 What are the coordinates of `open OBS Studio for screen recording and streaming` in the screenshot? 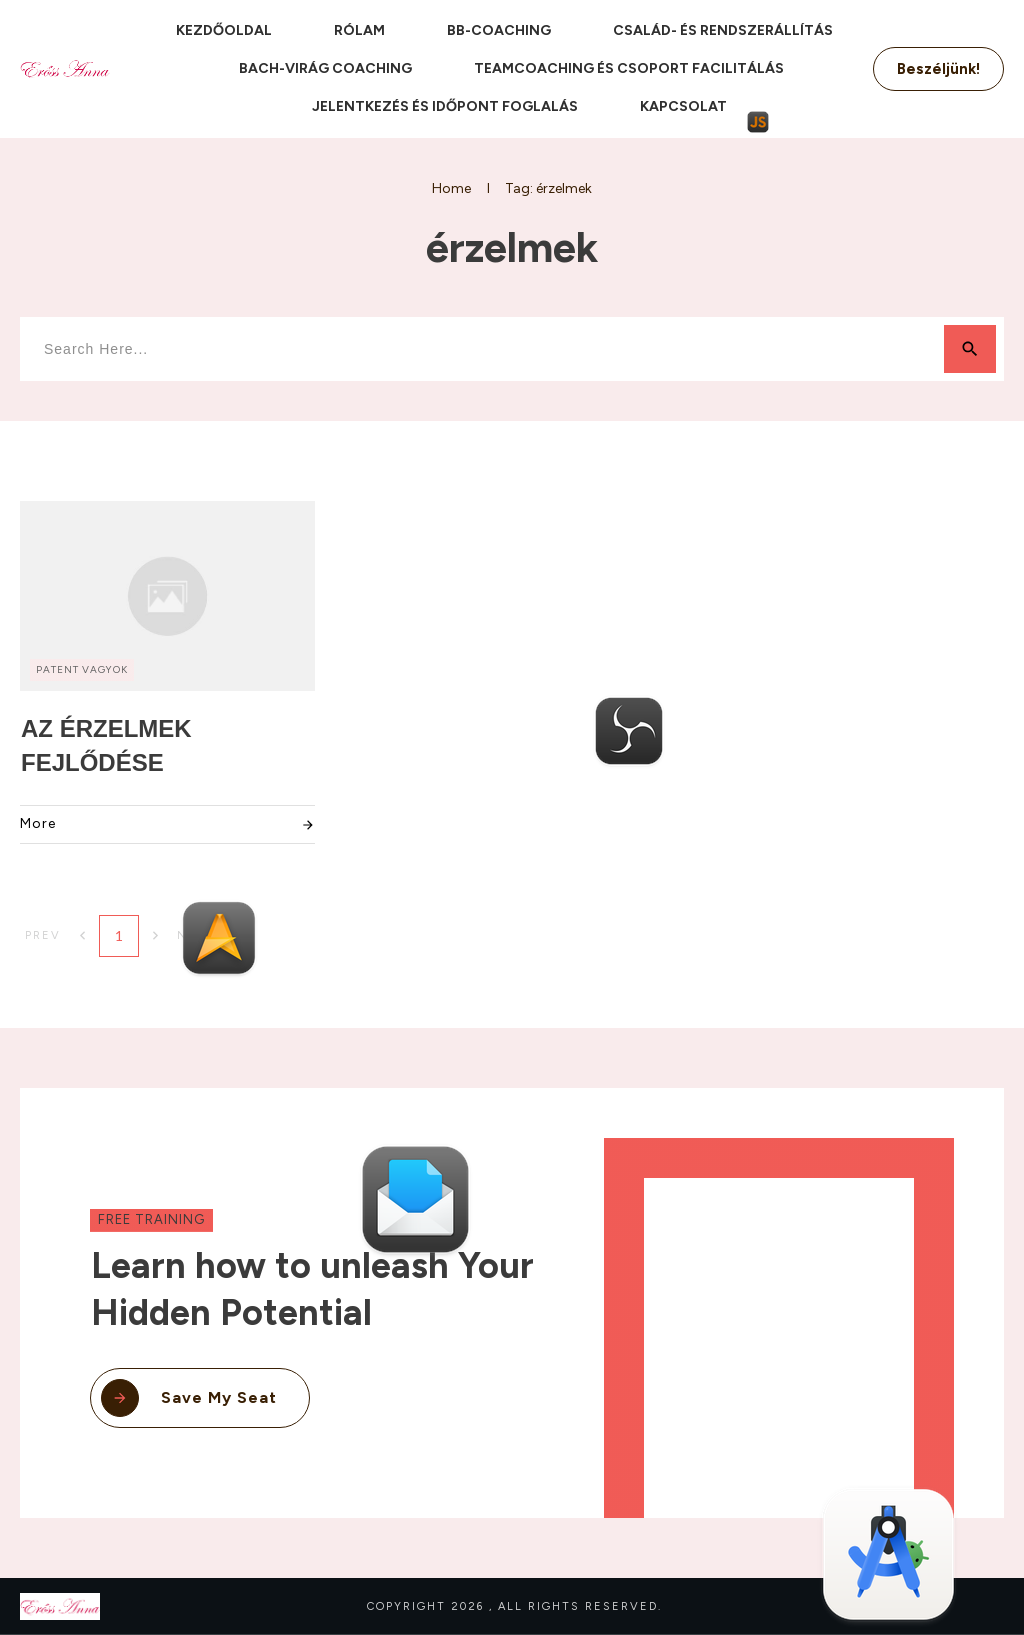 It's located at (629, 731).